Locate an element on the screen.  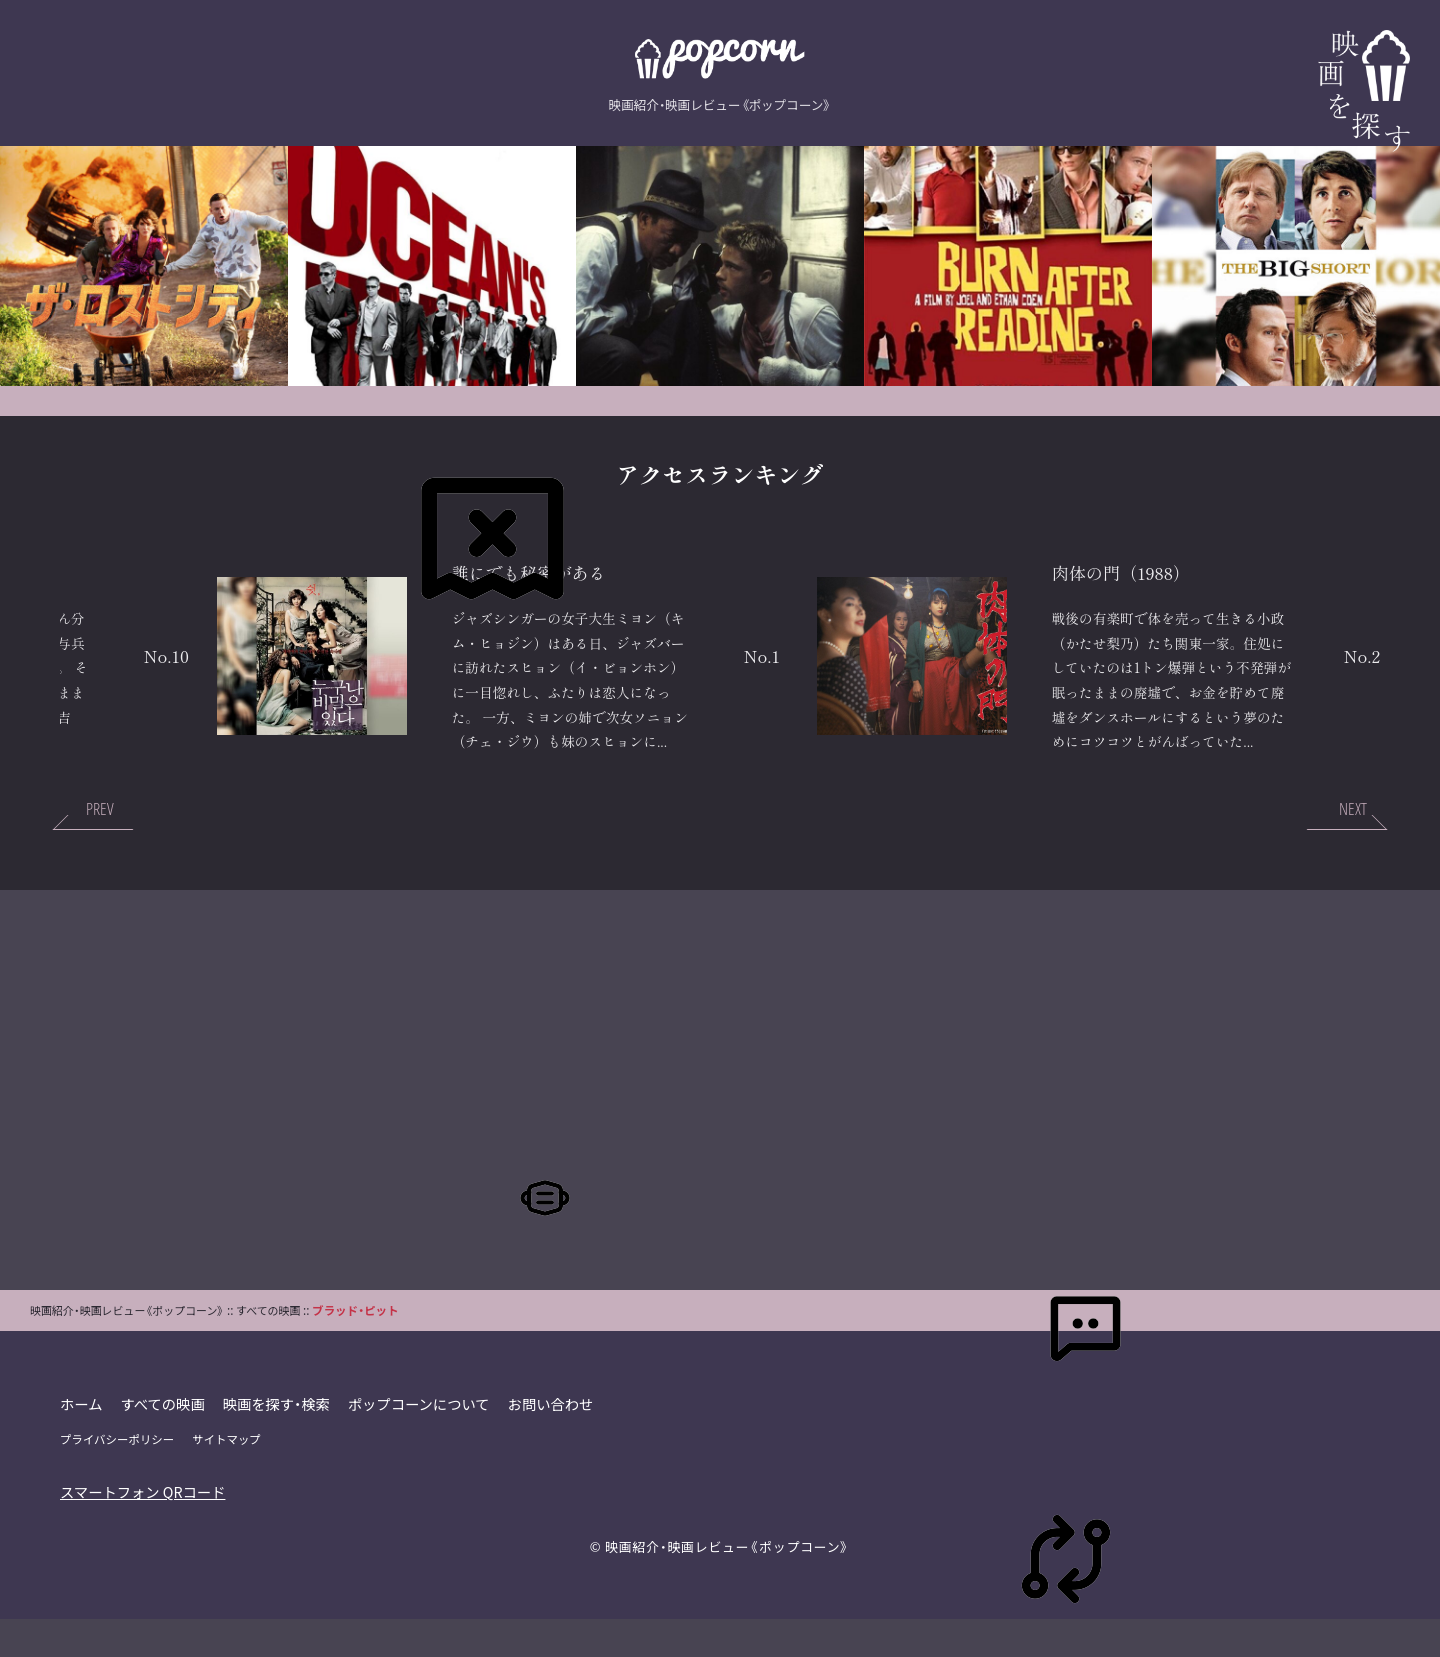
swap or exchange items is located at coordinates (1066, 1559).